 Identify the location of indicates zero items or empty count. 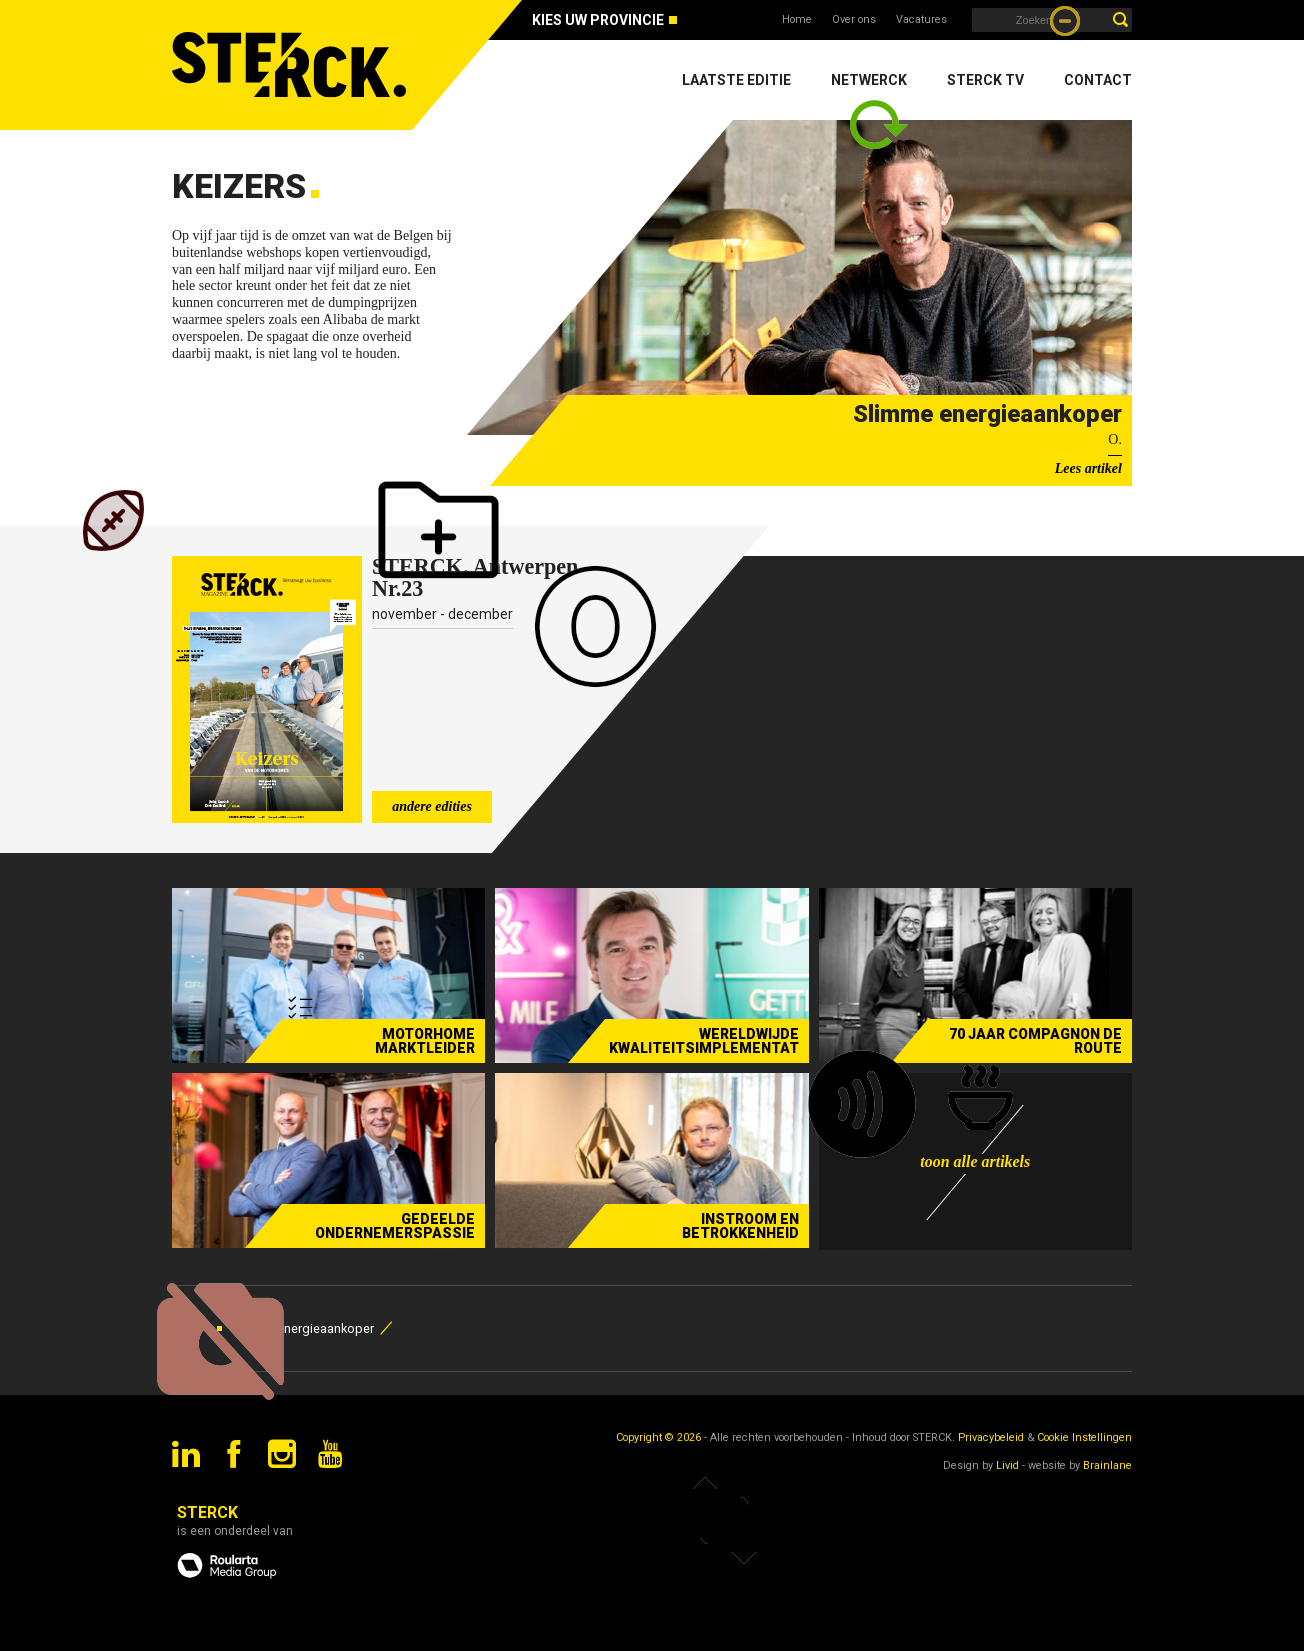
(595, 626).